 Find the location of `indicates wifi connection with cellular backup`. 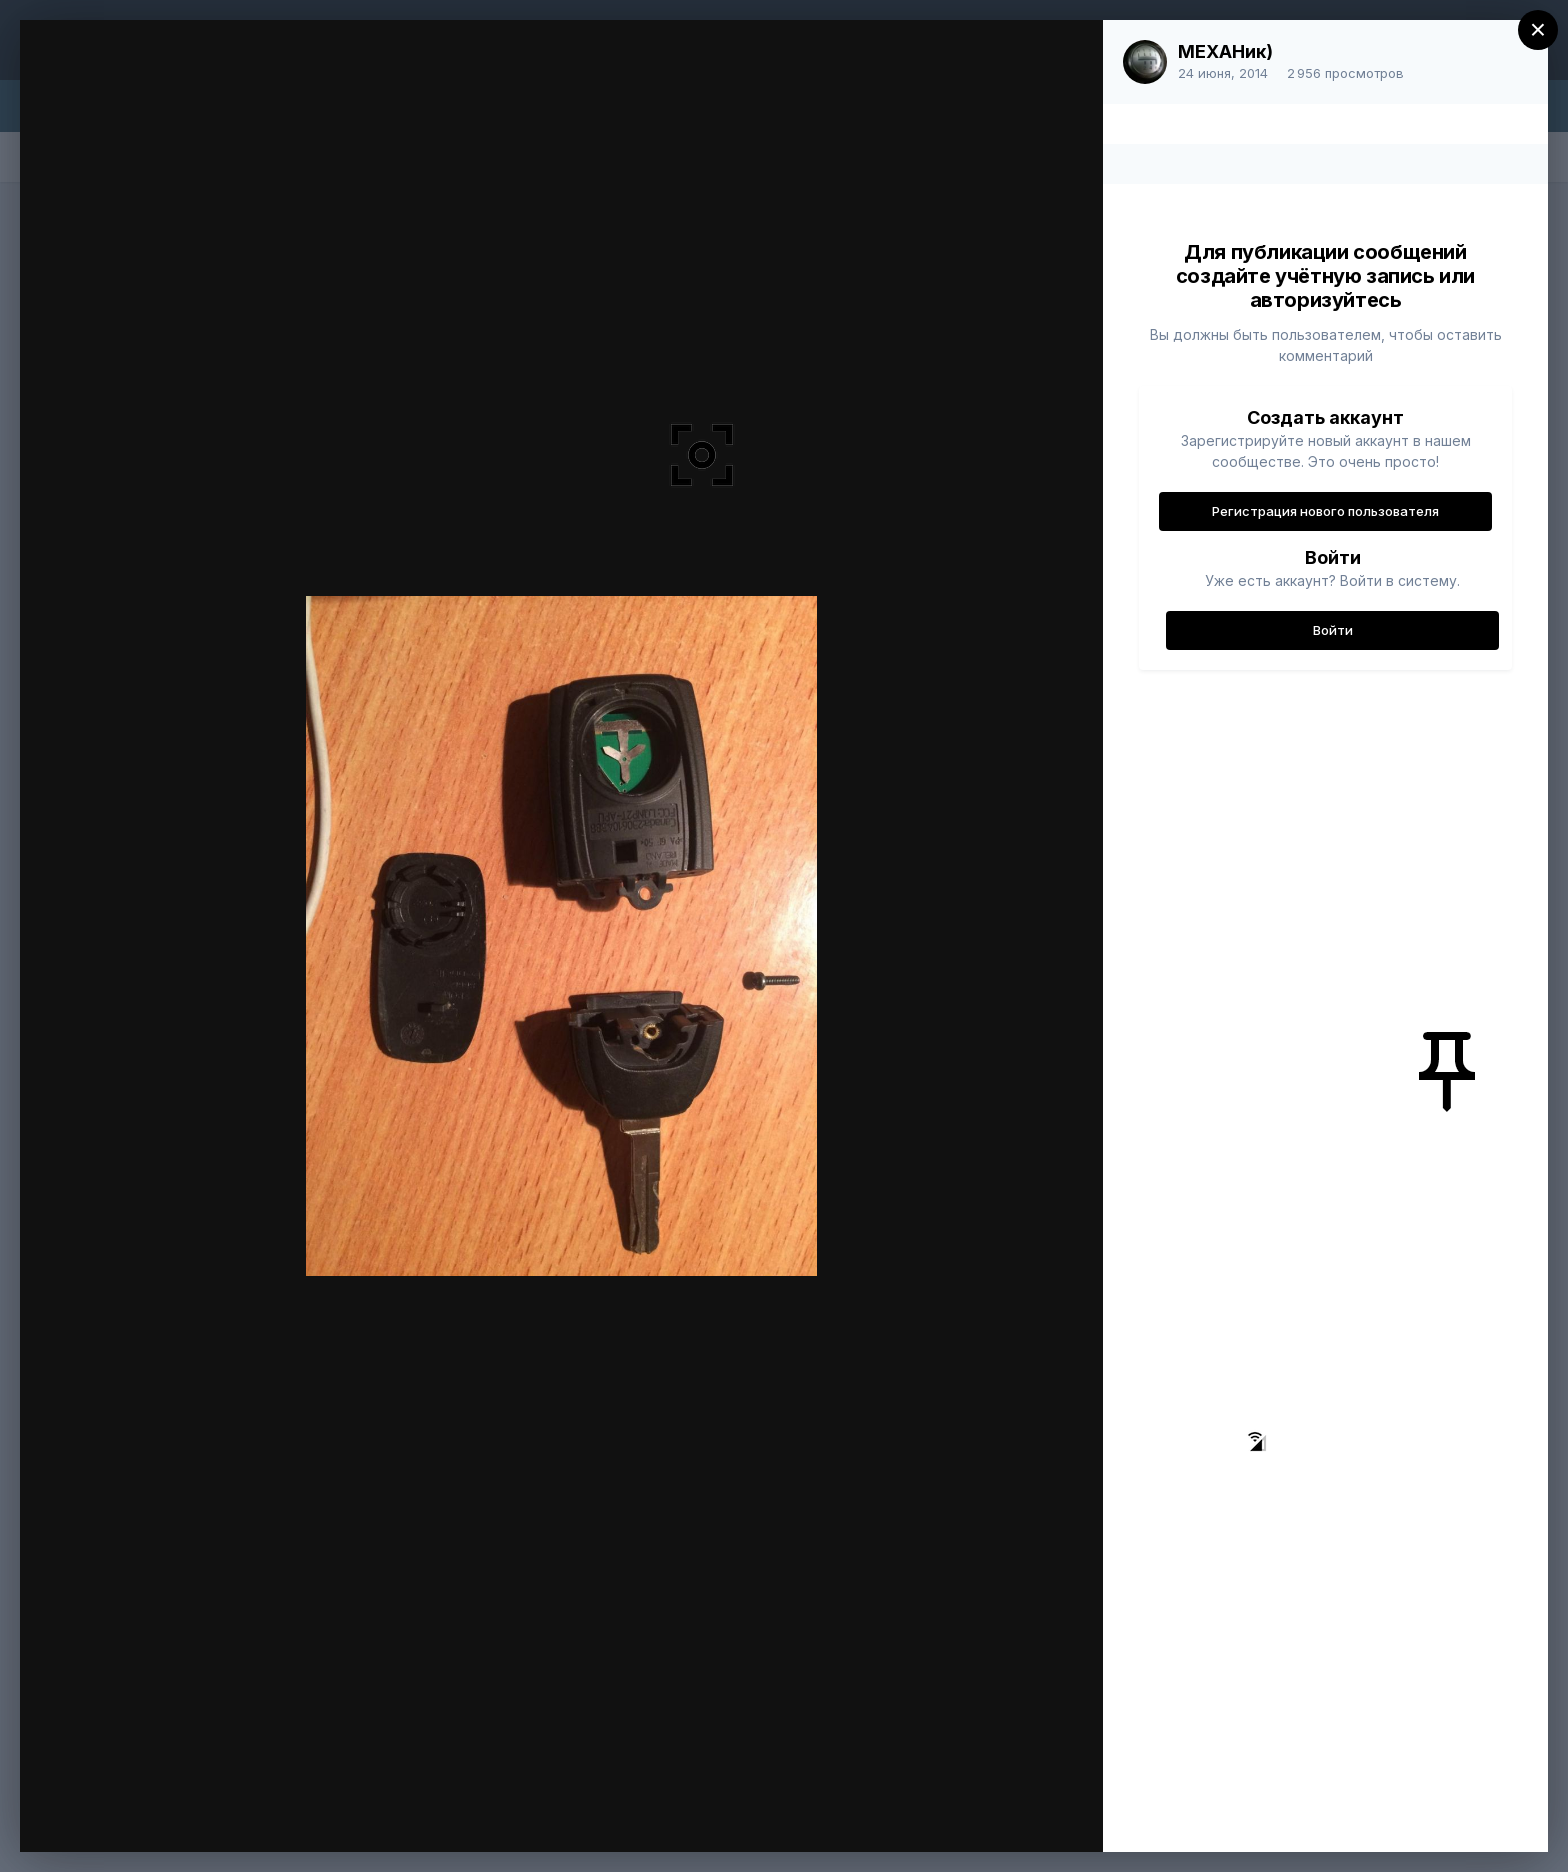

indicates wifi connection with cellular backup is located at coordinates (1256, 1441).